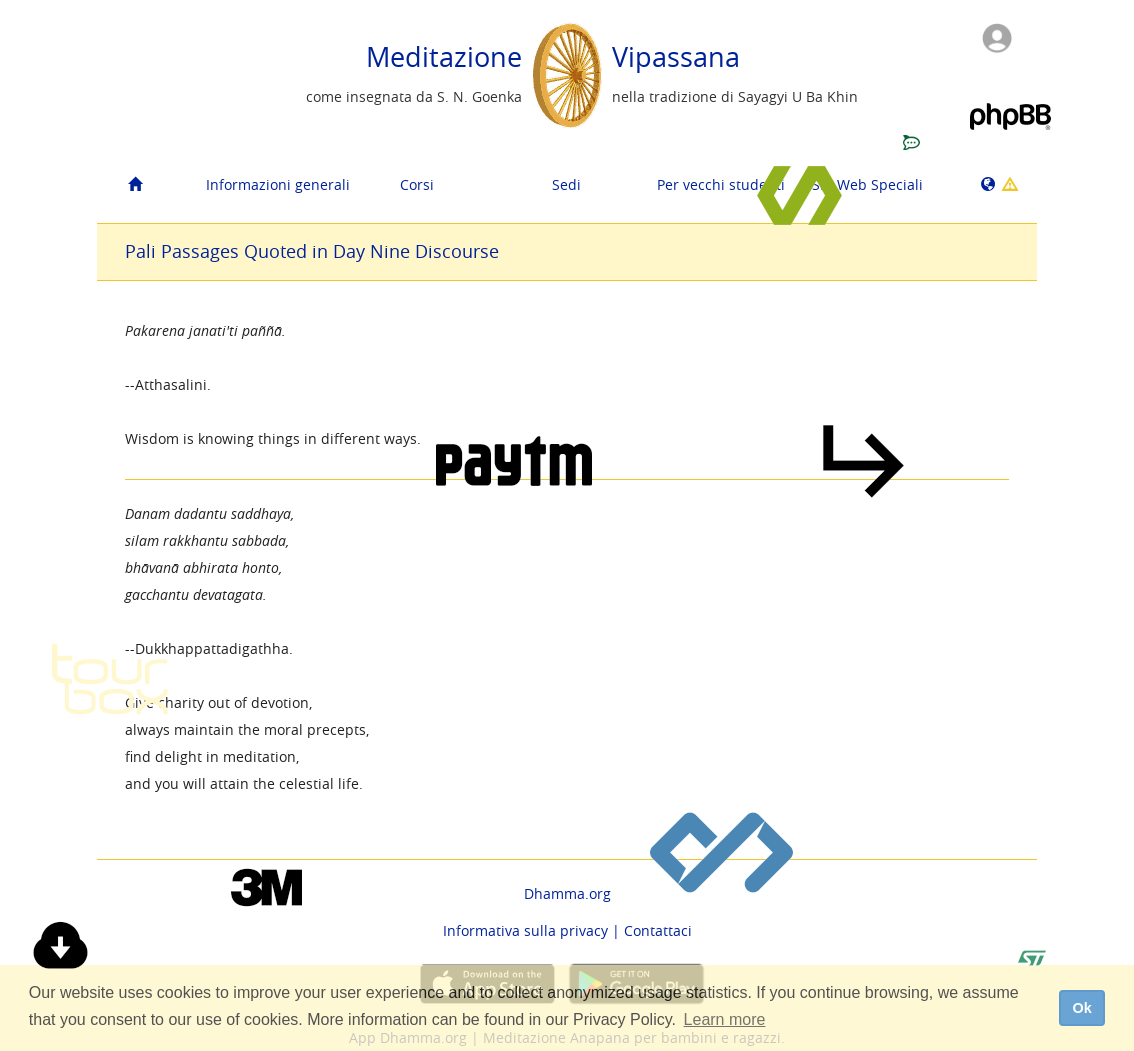  I want to click on open Rocket.Chat application, so click(911, 142).